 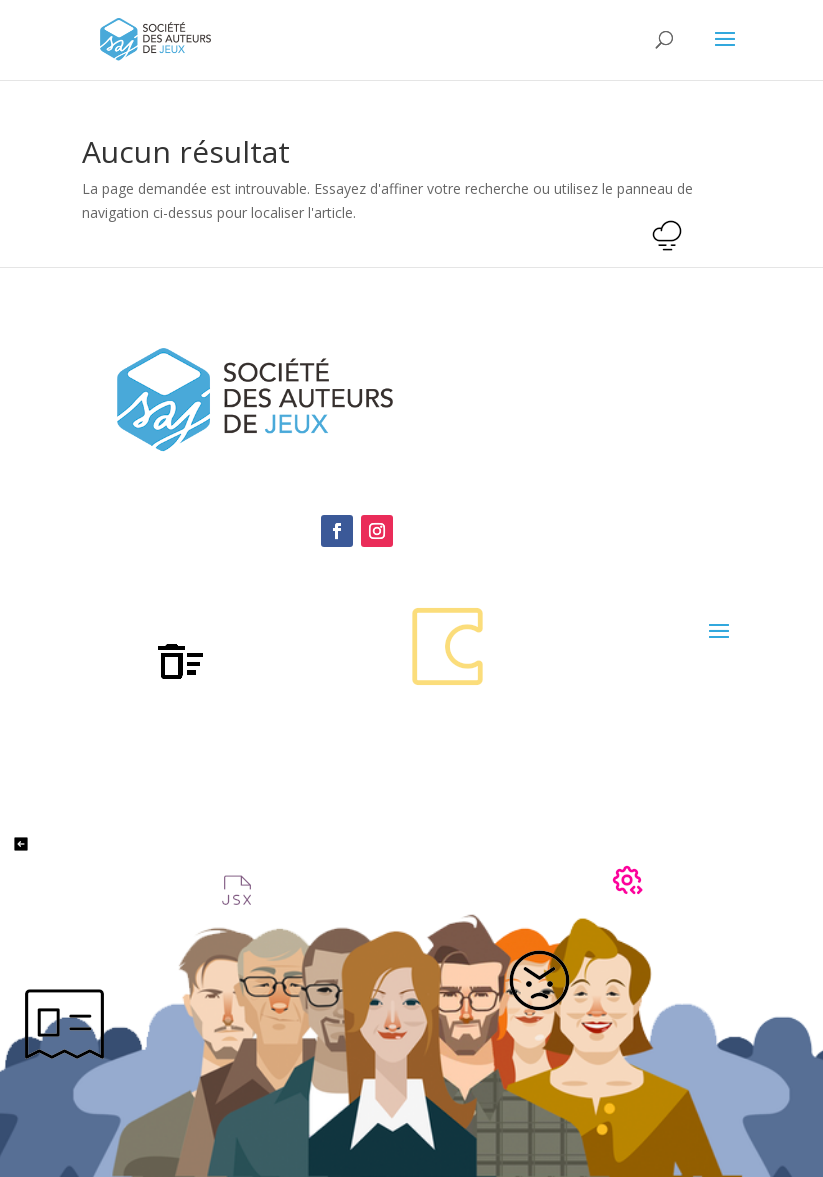 I want to click on access developer or code settings, so click(x=627, y=880).